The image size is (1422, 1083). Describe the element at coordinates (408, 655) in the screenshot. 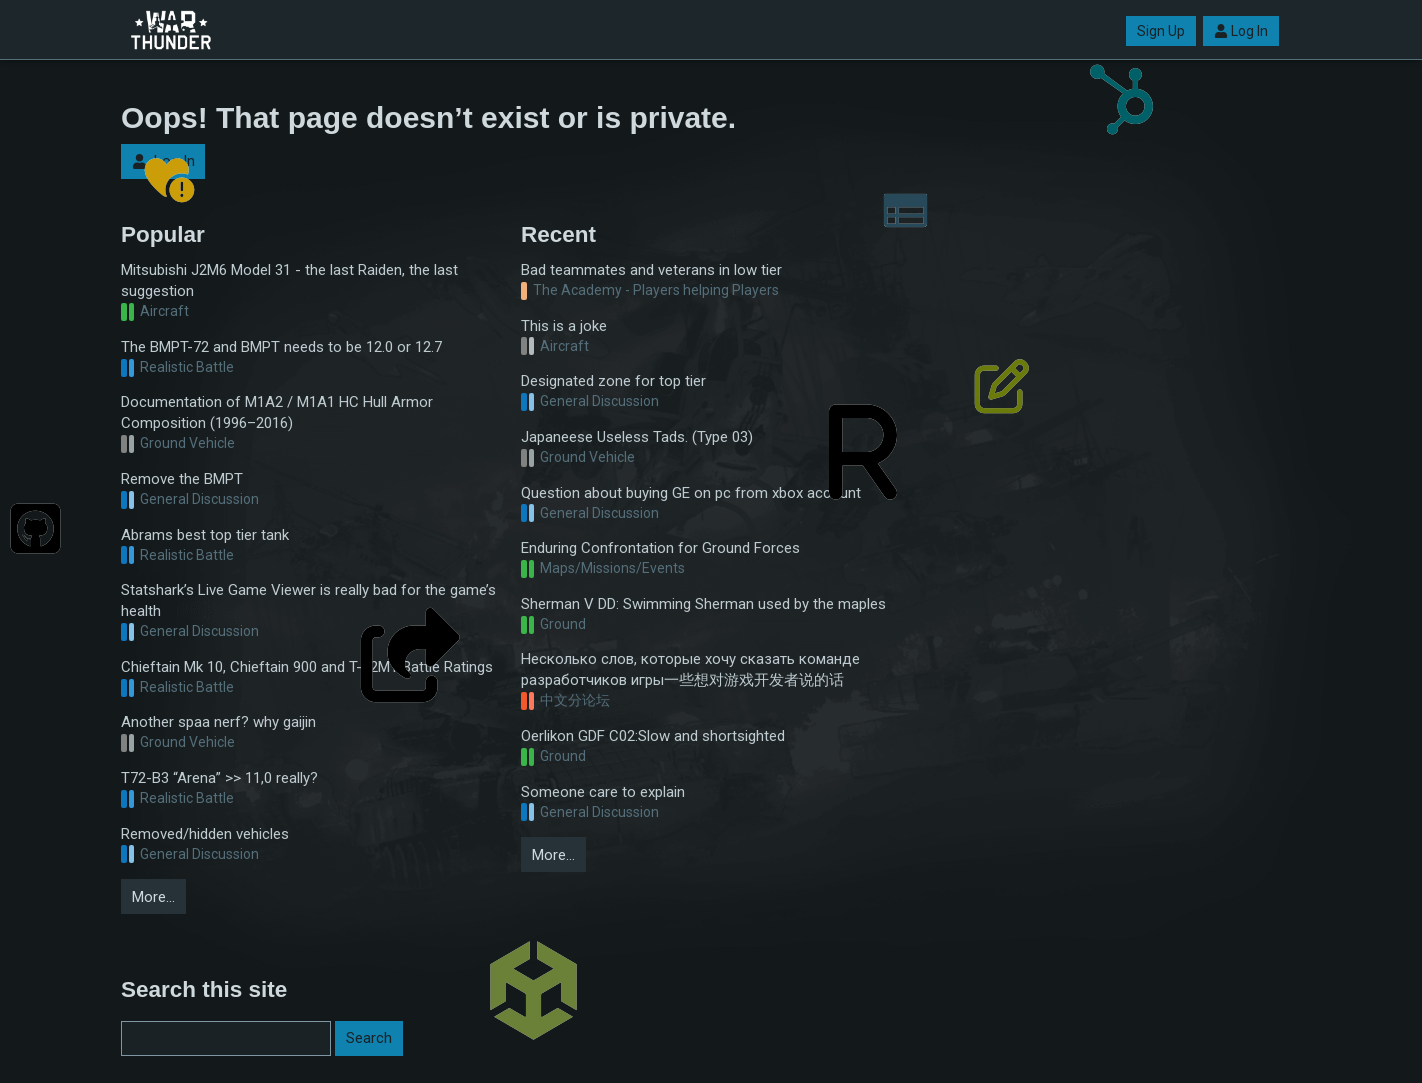

I see `share content to another app or platform` at that location.